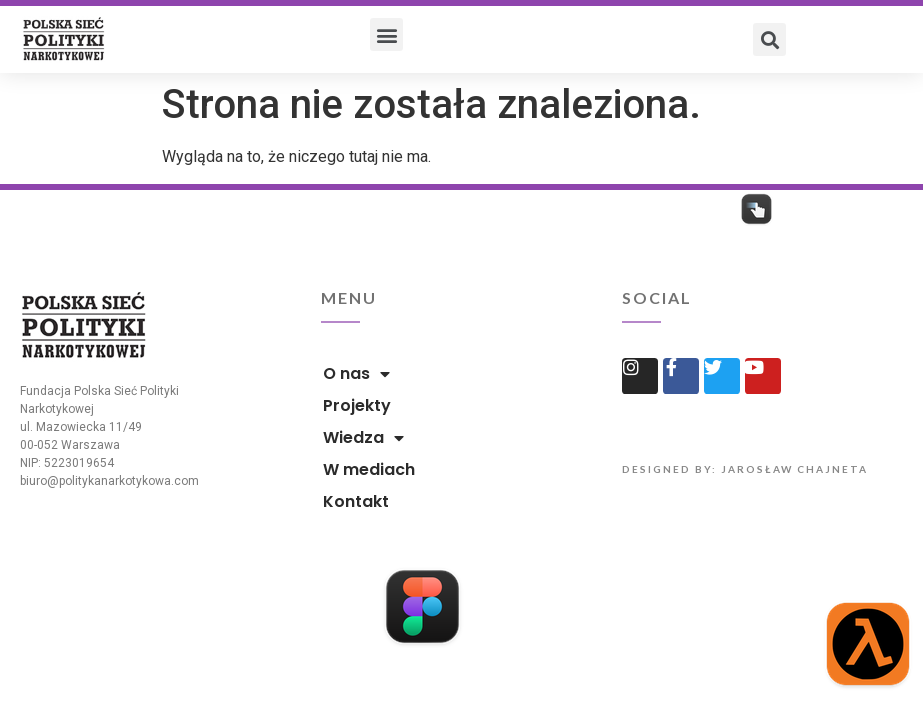 The height and width of the screenshot is (720, 923). I want to click on launch half-life game, so click(868, 644).